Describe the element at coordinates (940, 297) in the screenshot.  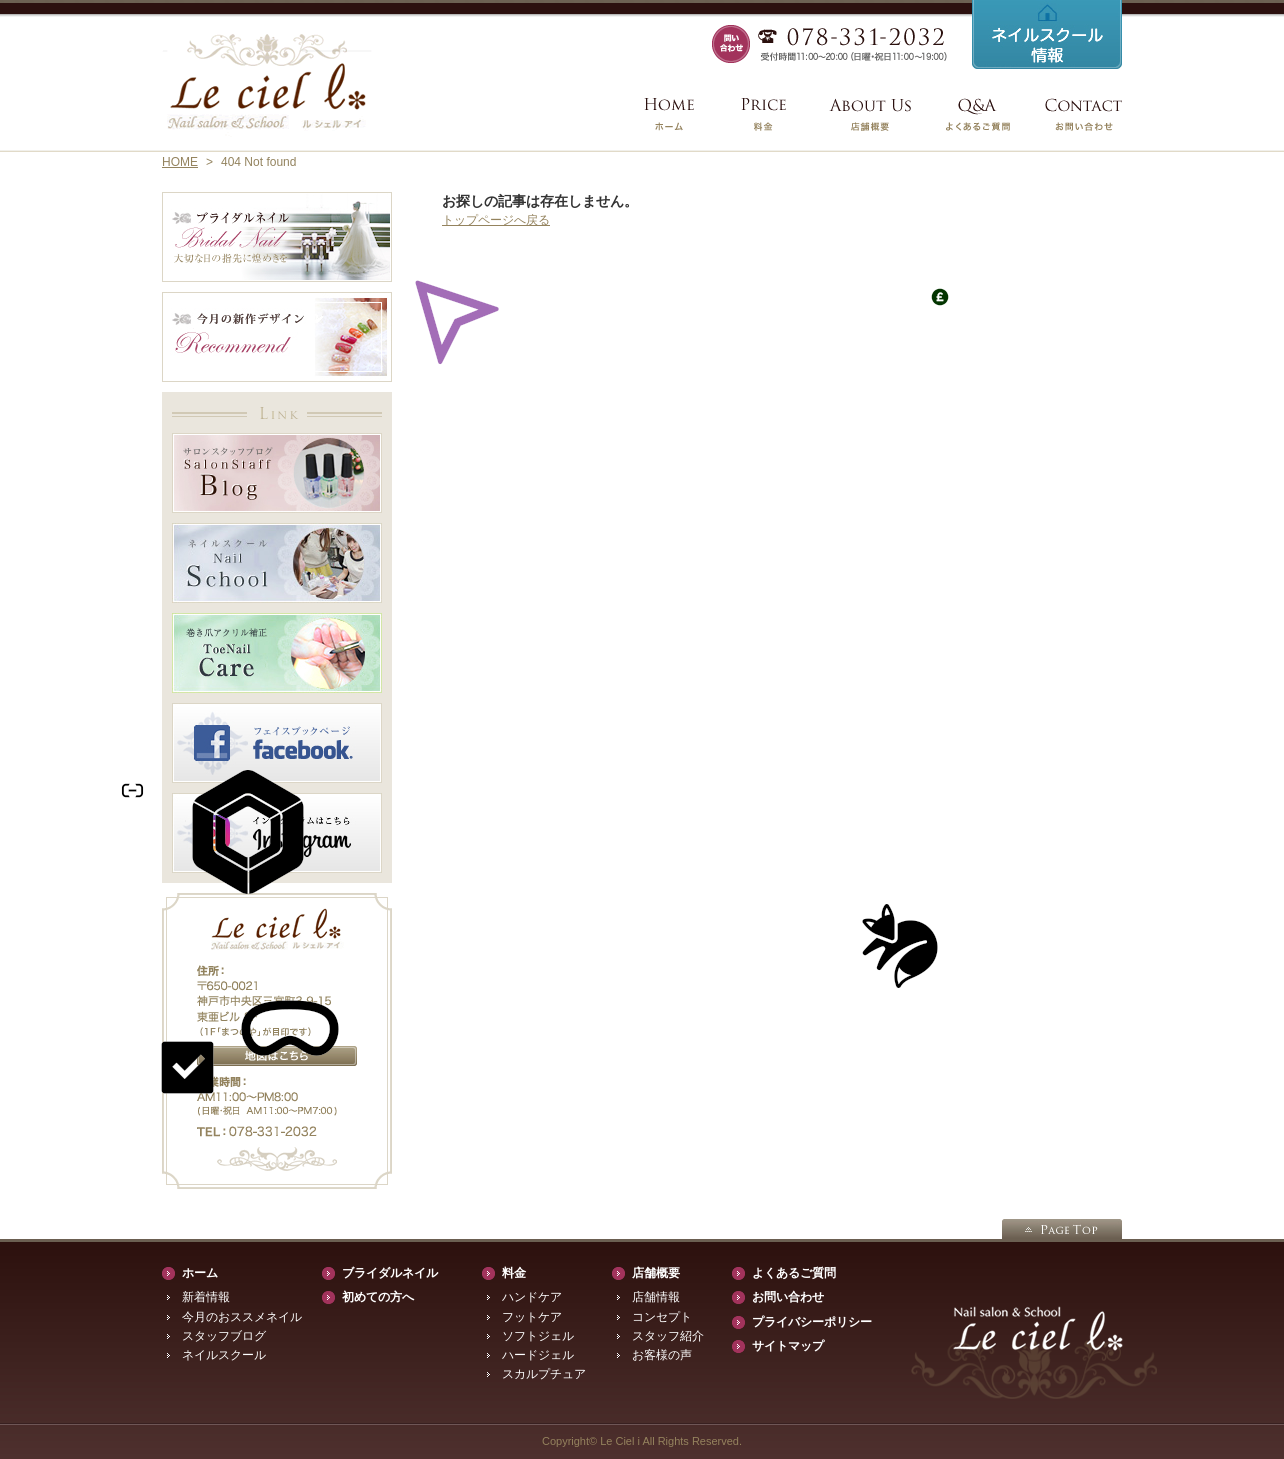
I see `view balance in british pounds` at that location.